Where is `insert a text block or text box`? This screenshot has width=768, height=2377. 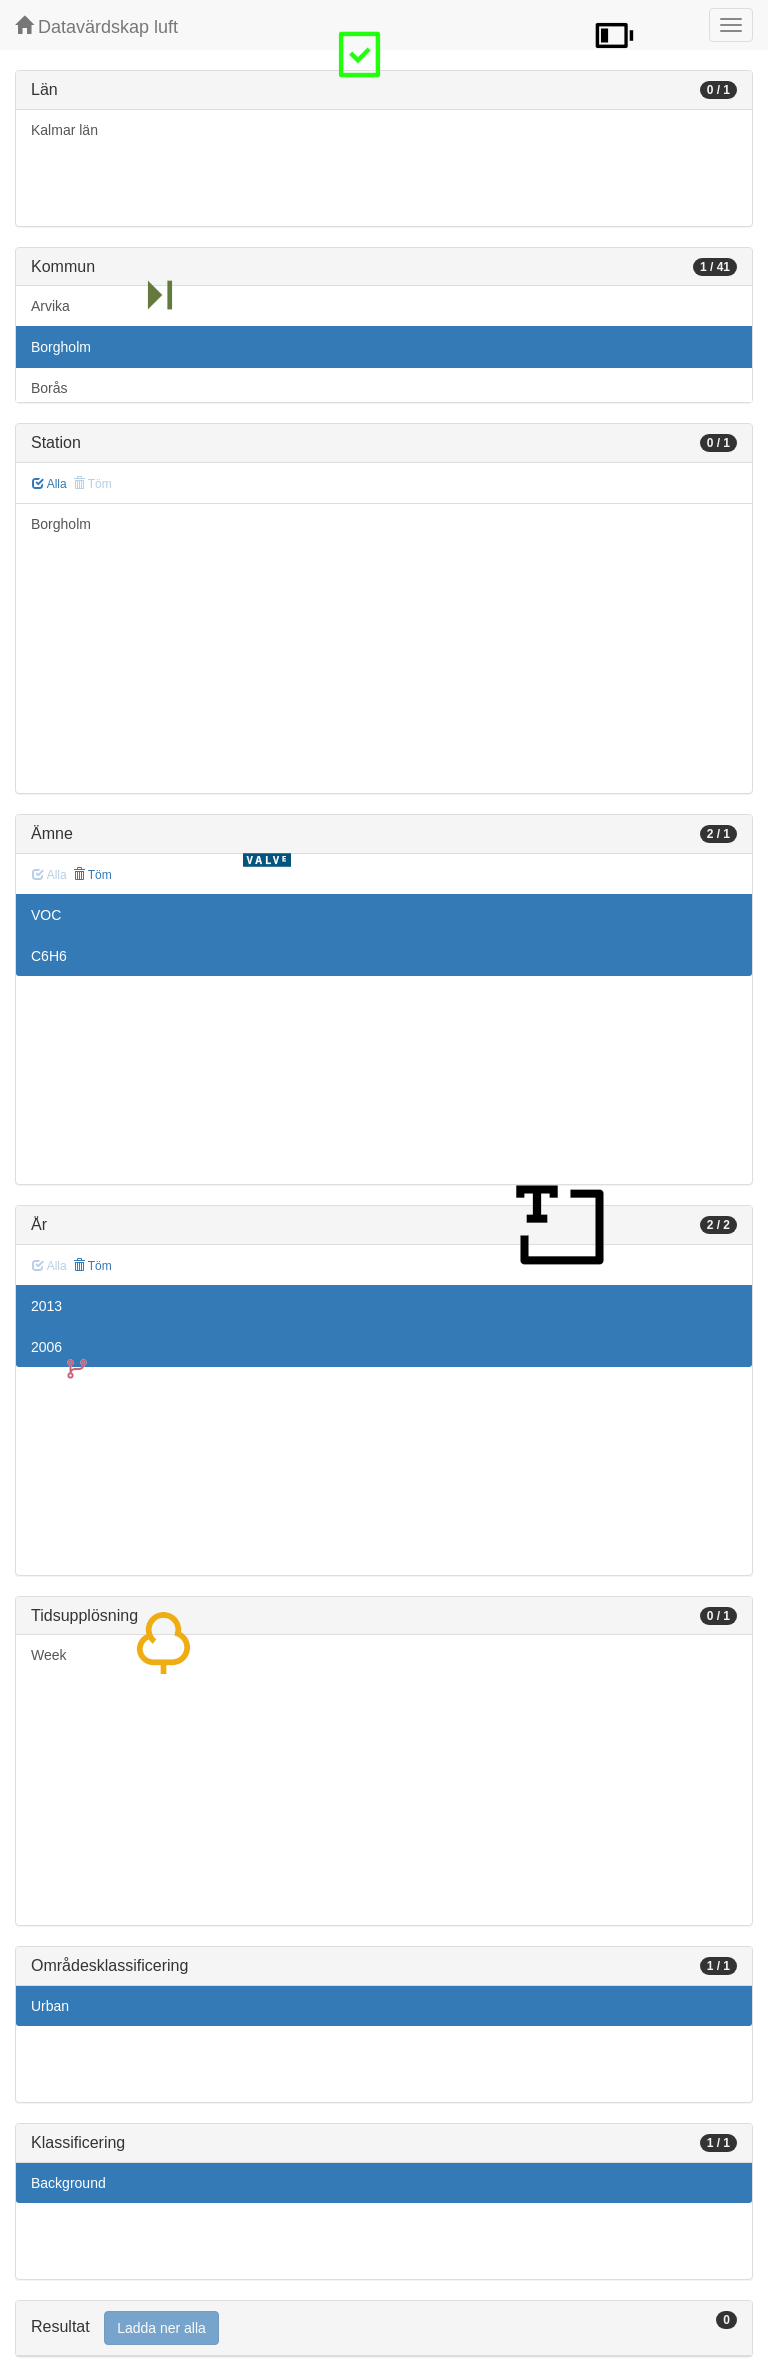 insert a text block or text box is located at coordinates (562, 1227).